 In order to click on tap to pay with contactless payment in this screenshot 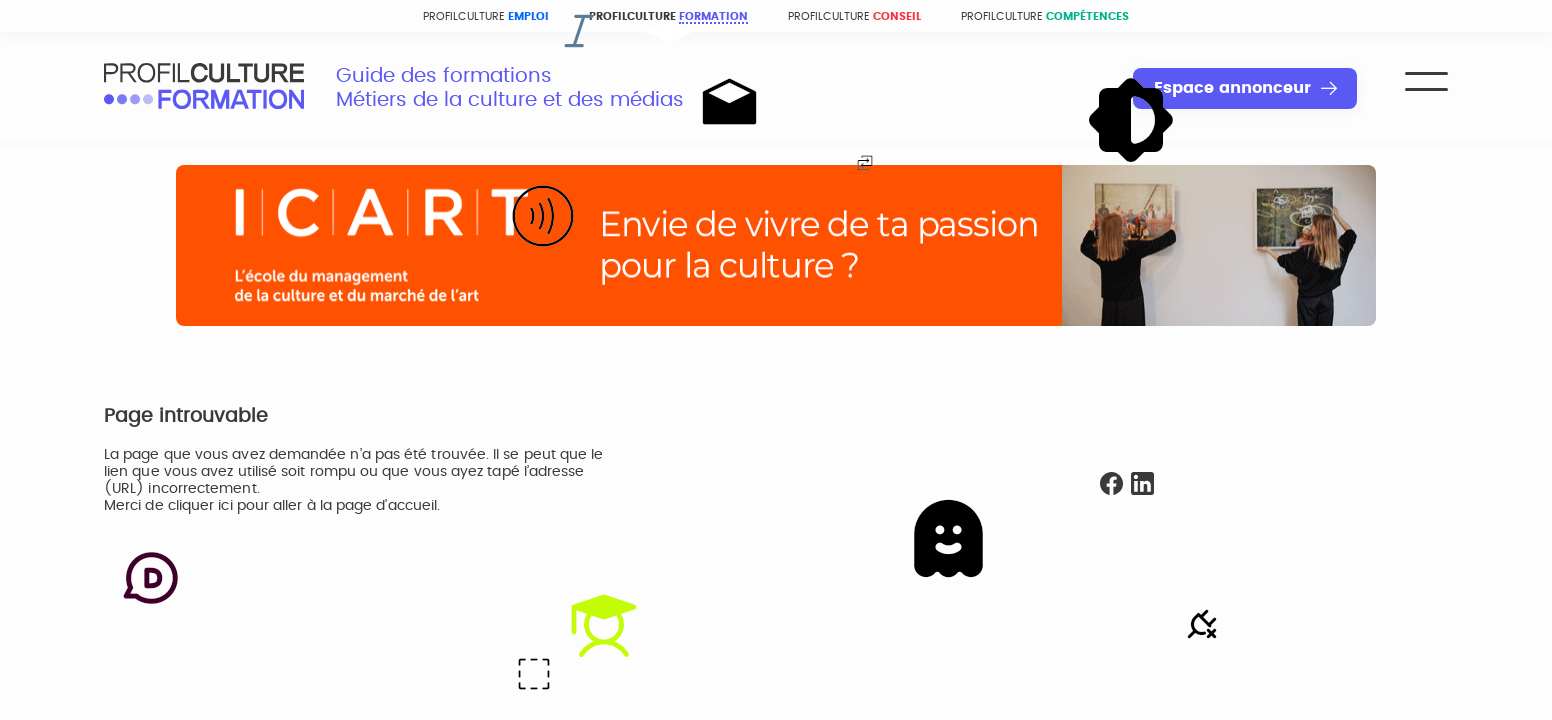, I will do `click(543, 216)`.